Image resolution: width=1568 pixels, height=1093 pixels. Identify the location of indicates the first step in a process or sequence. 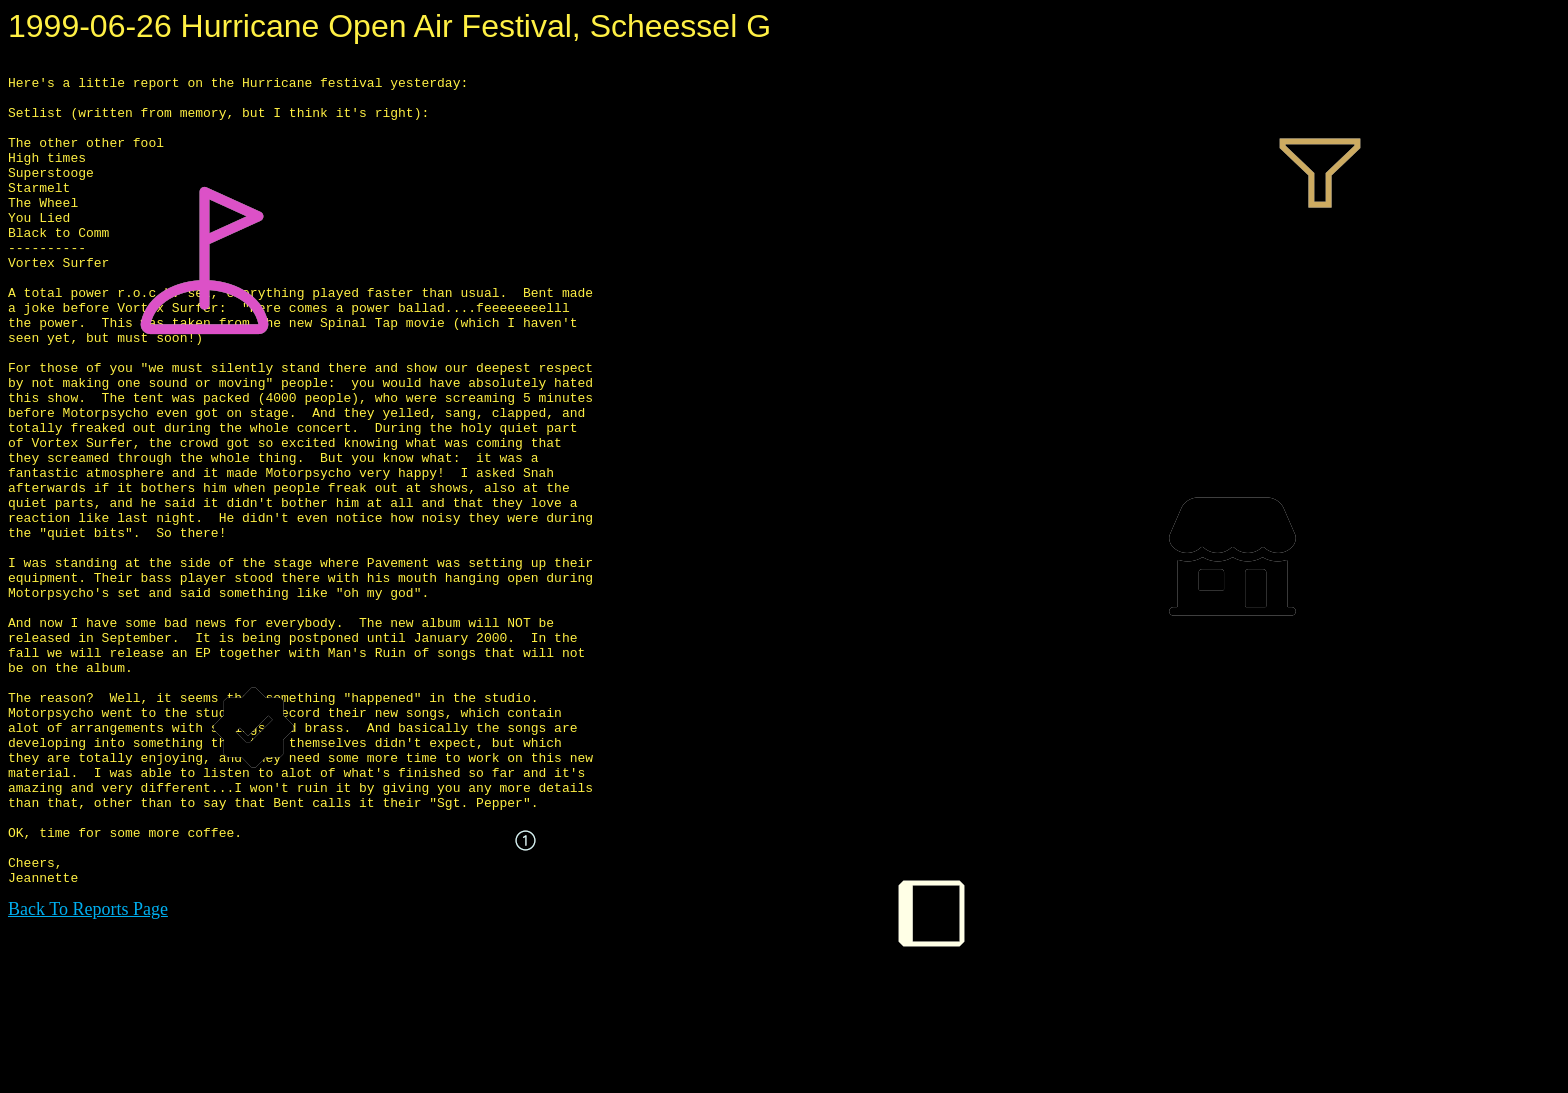
(525, 840).